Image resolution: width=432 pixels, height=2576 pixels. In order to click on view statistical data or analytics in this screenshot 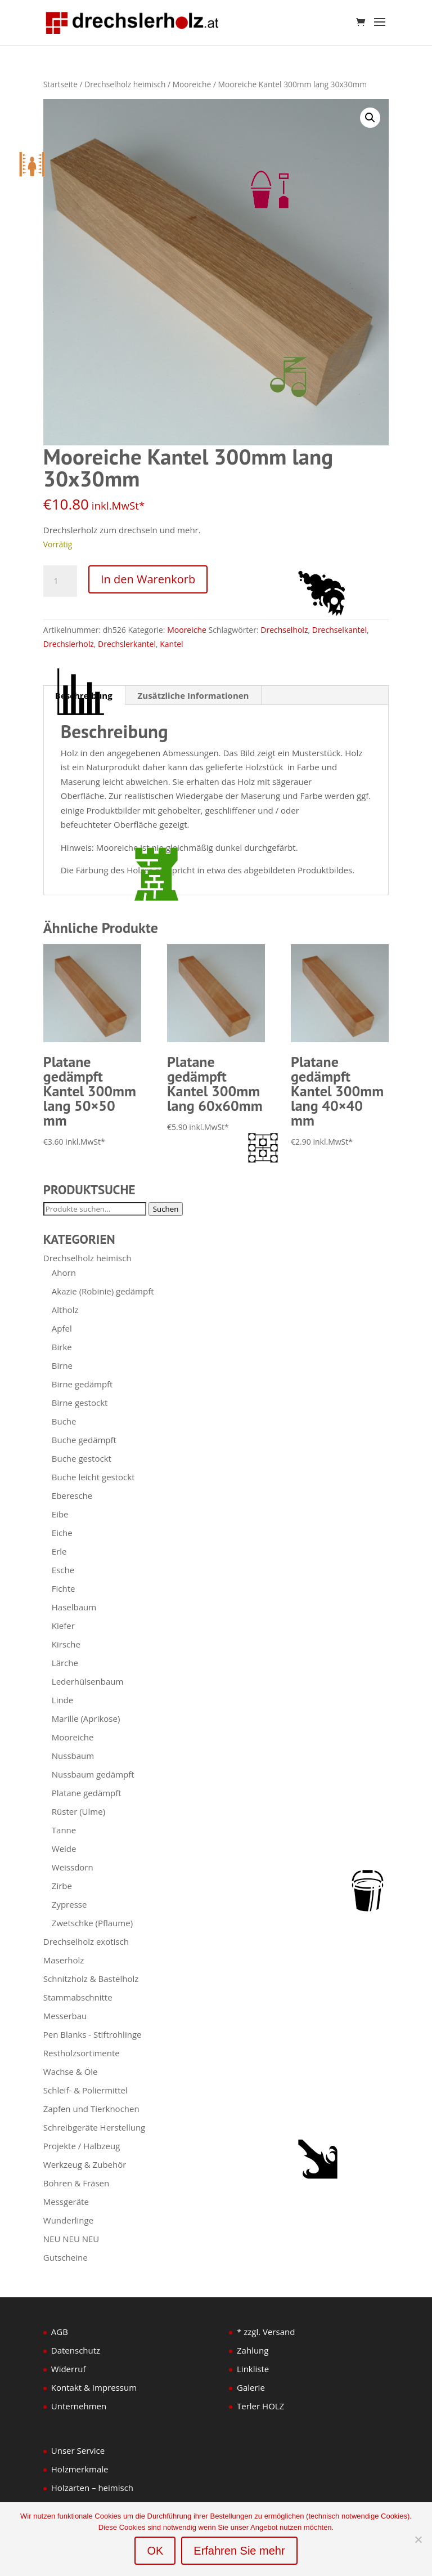, I will do `click(80, 691)`.